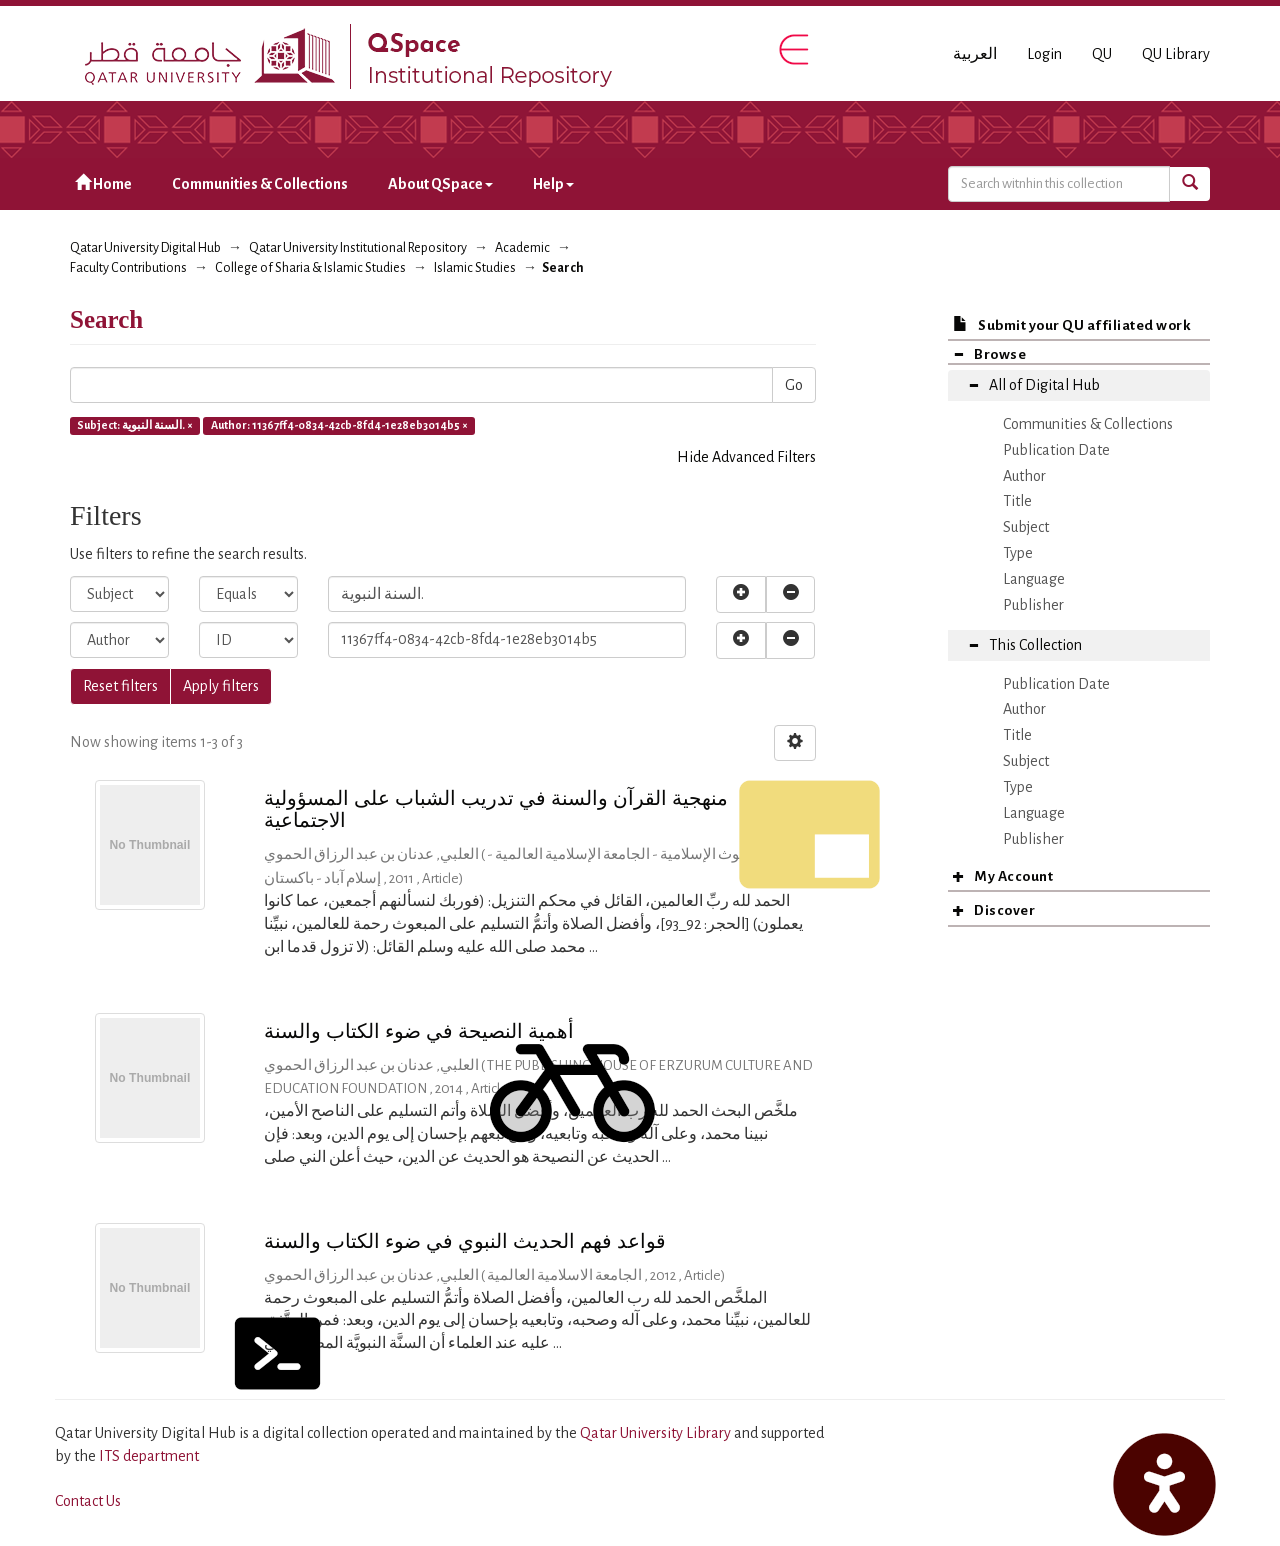 This screenshot has width=1280, height=1546. What do you see at coordinates (277, 1353) in the screenshot?
I see `open command line terminal` at bounding box center [277, 1353].